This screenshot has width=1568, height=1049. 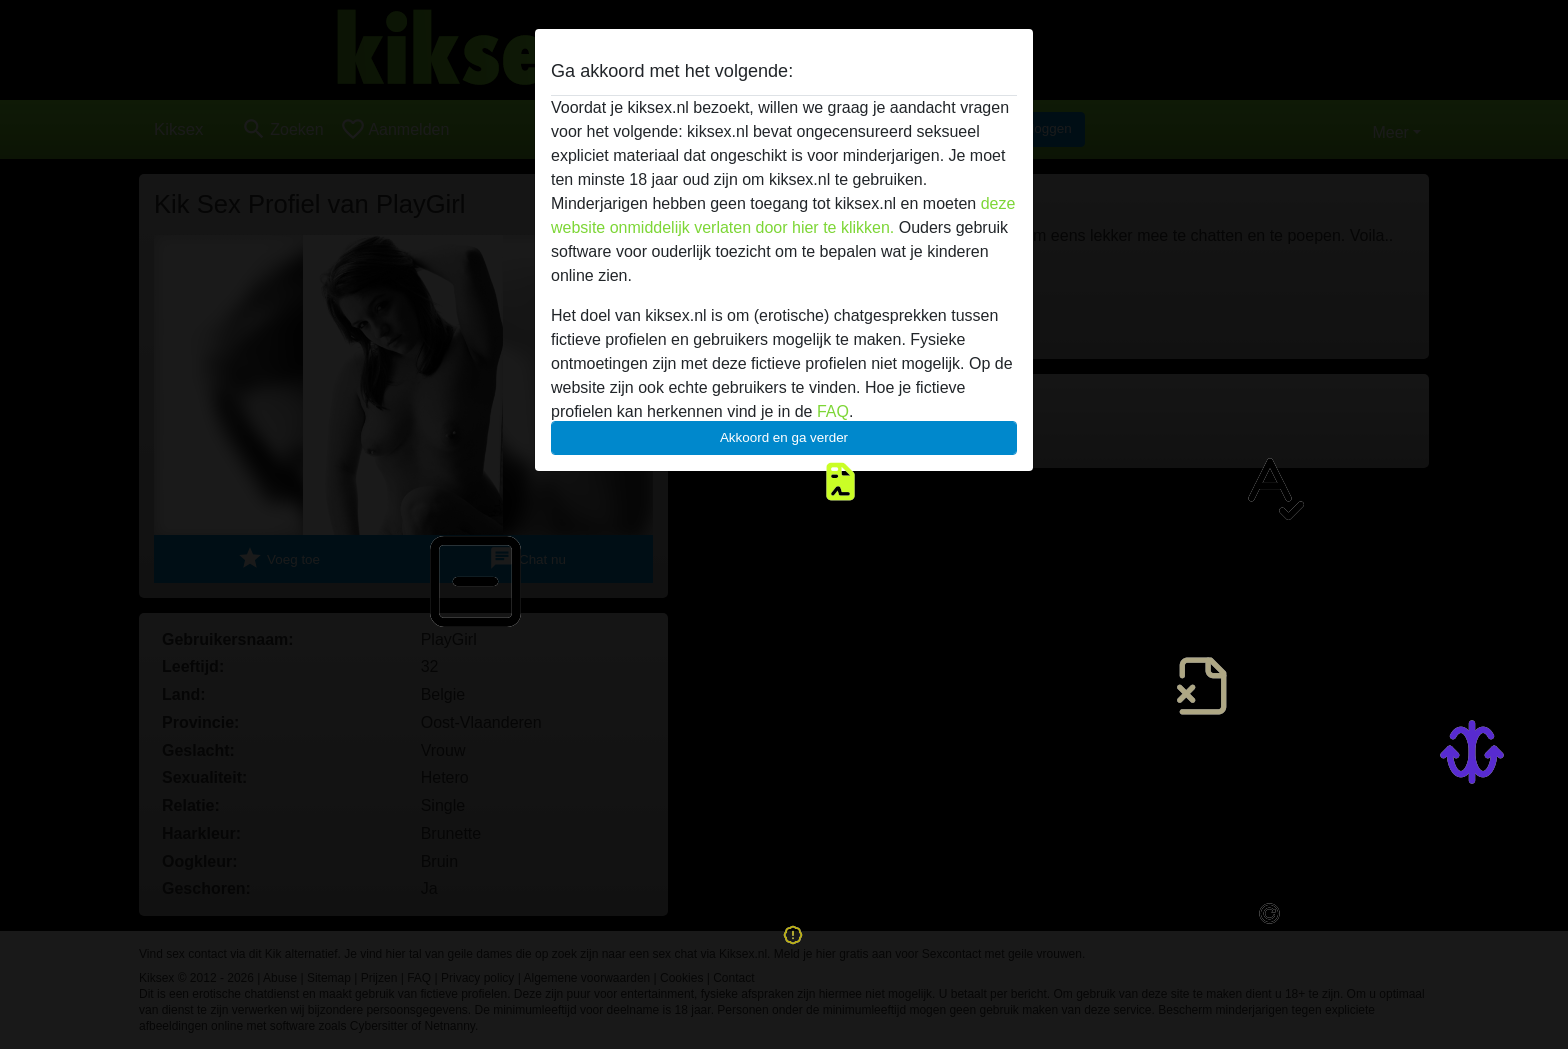 I want to click on view or sign a contract document, so click(x=840, y=481).